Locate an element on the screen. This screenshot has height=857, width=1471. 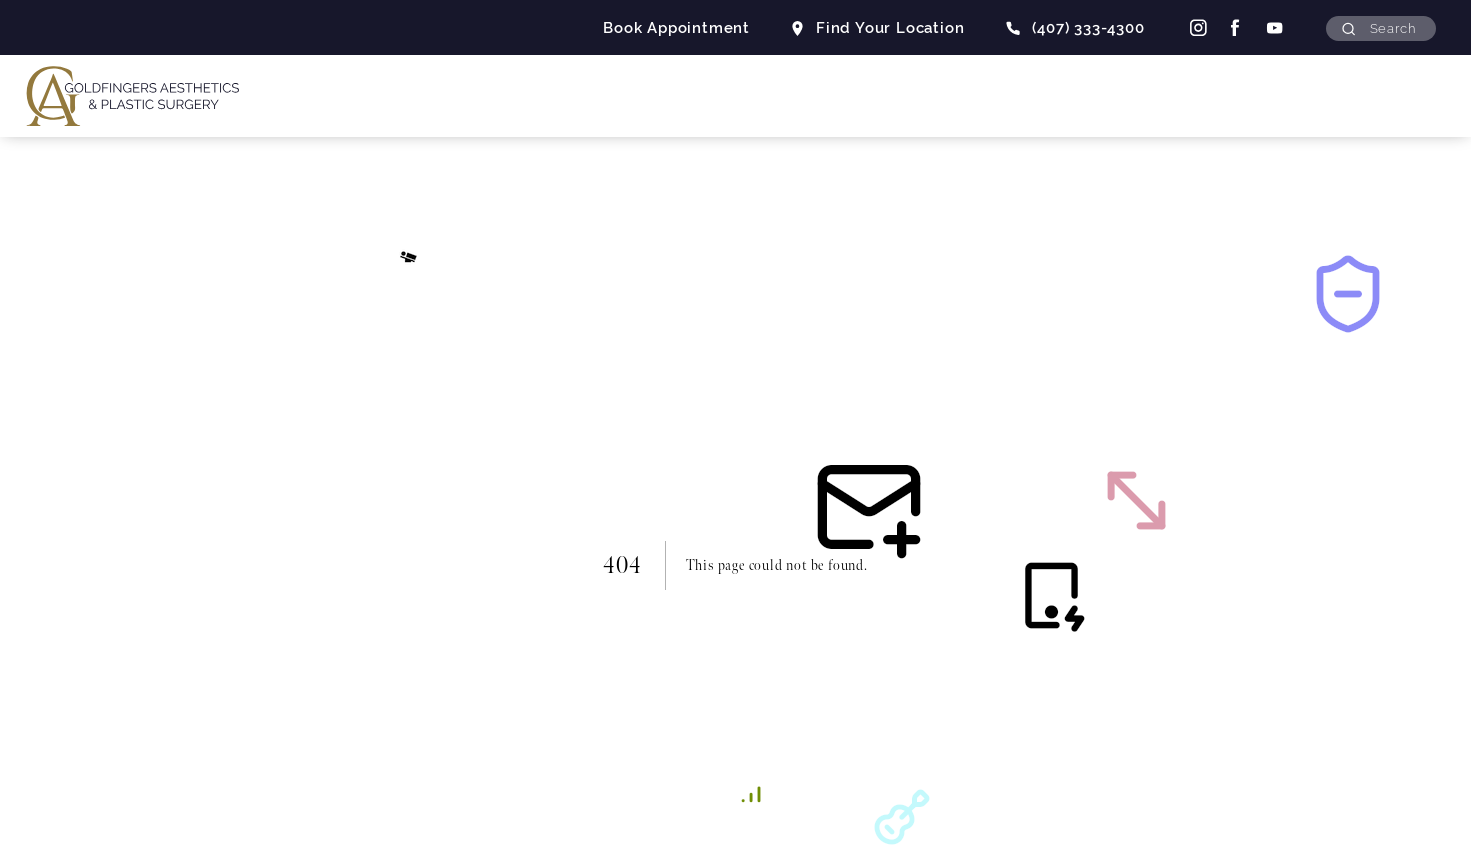
access music or instrument settings is located at coordinates (902, 817).